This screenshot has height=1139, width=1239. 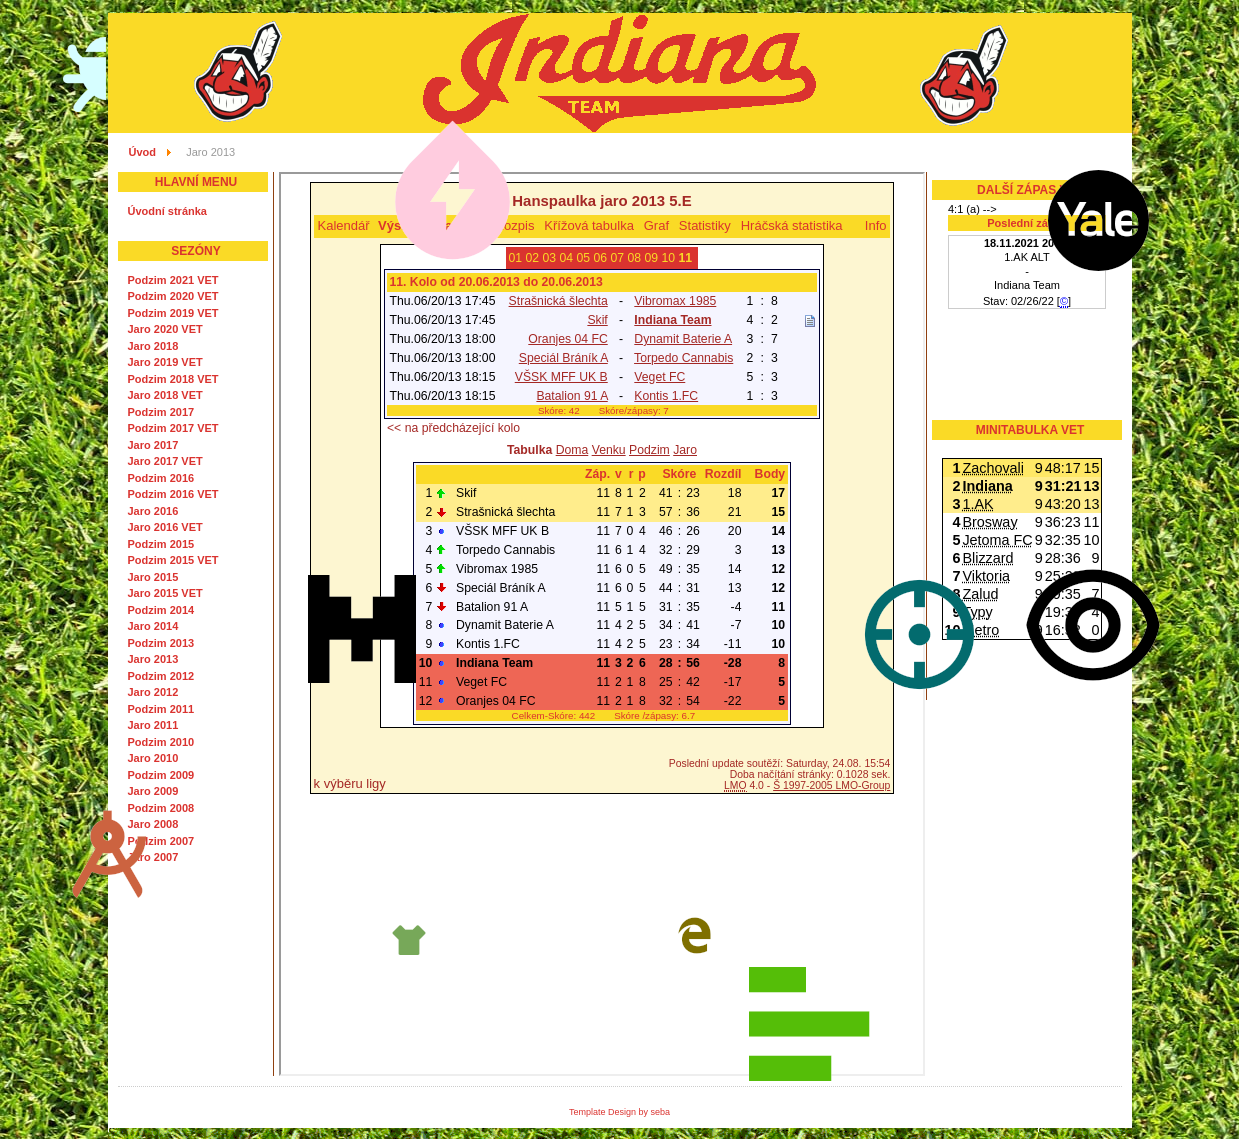 What do you see at coordinates (806, 1024) in the screenshot?
I see `view horizontal bar chart data` at bounding box center [806, 1024].